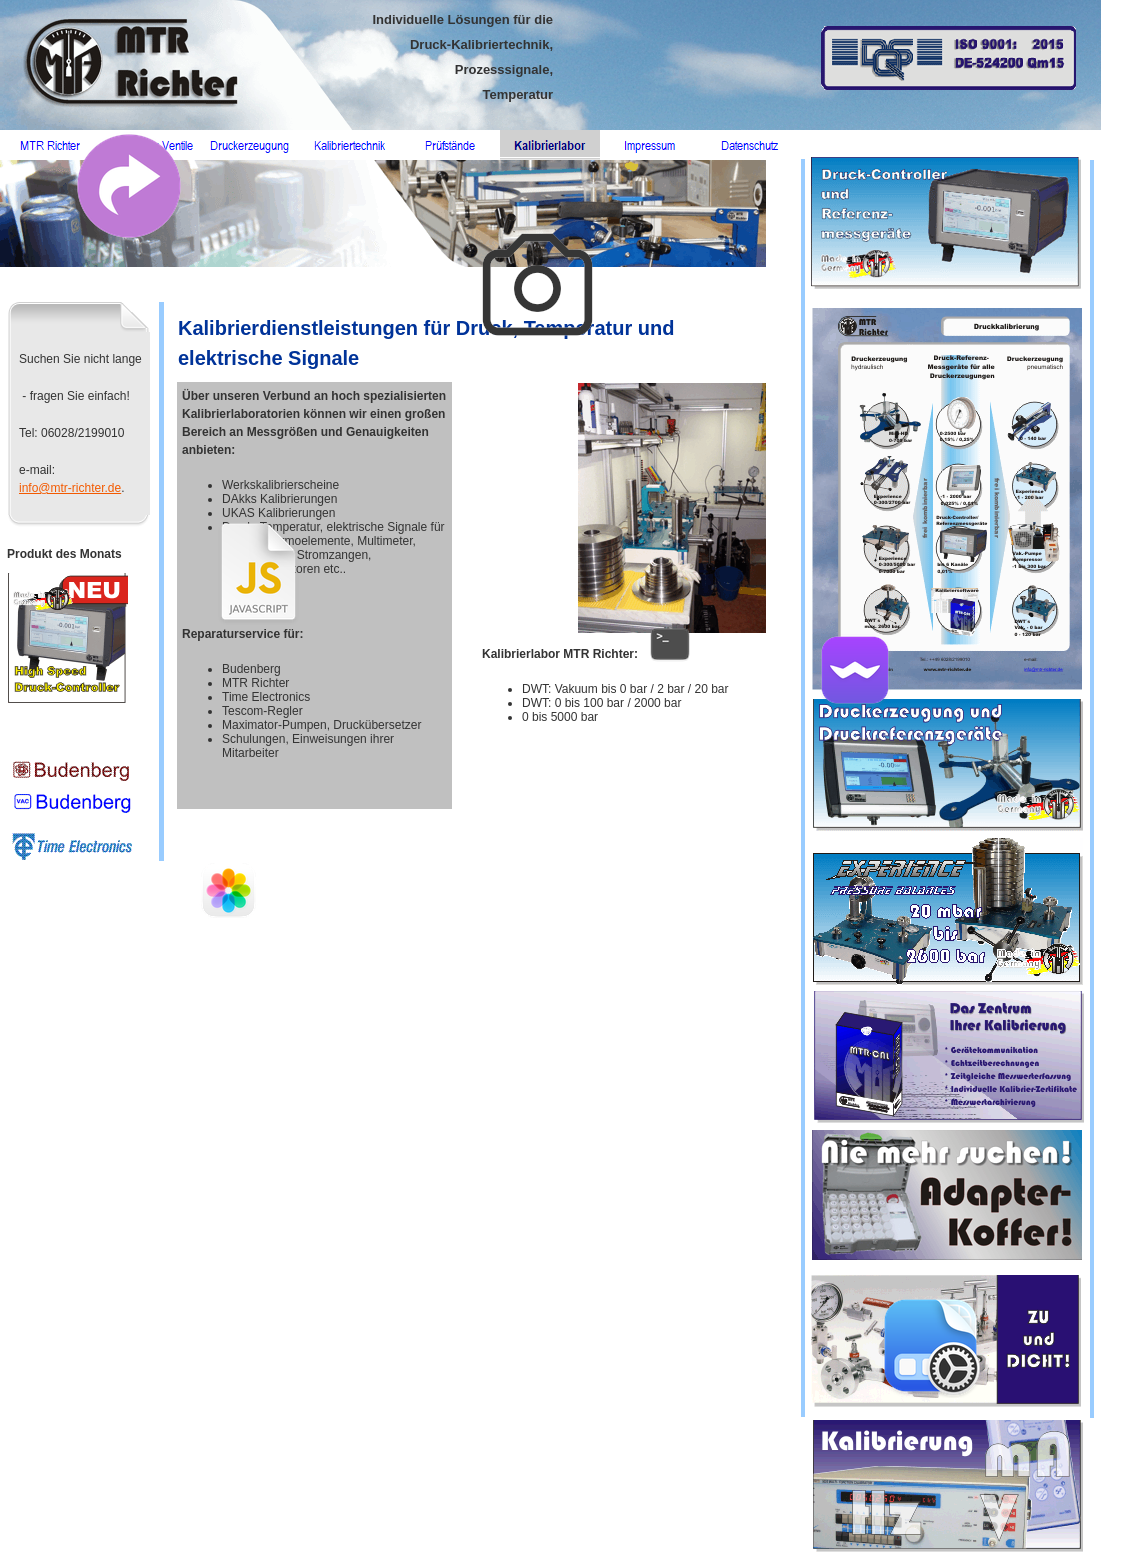 The height and width of the screenshot is (1555, 1134). Describe the element at coordinates (228, 890) in the screenshot. I see `open the Photos app` at that location.